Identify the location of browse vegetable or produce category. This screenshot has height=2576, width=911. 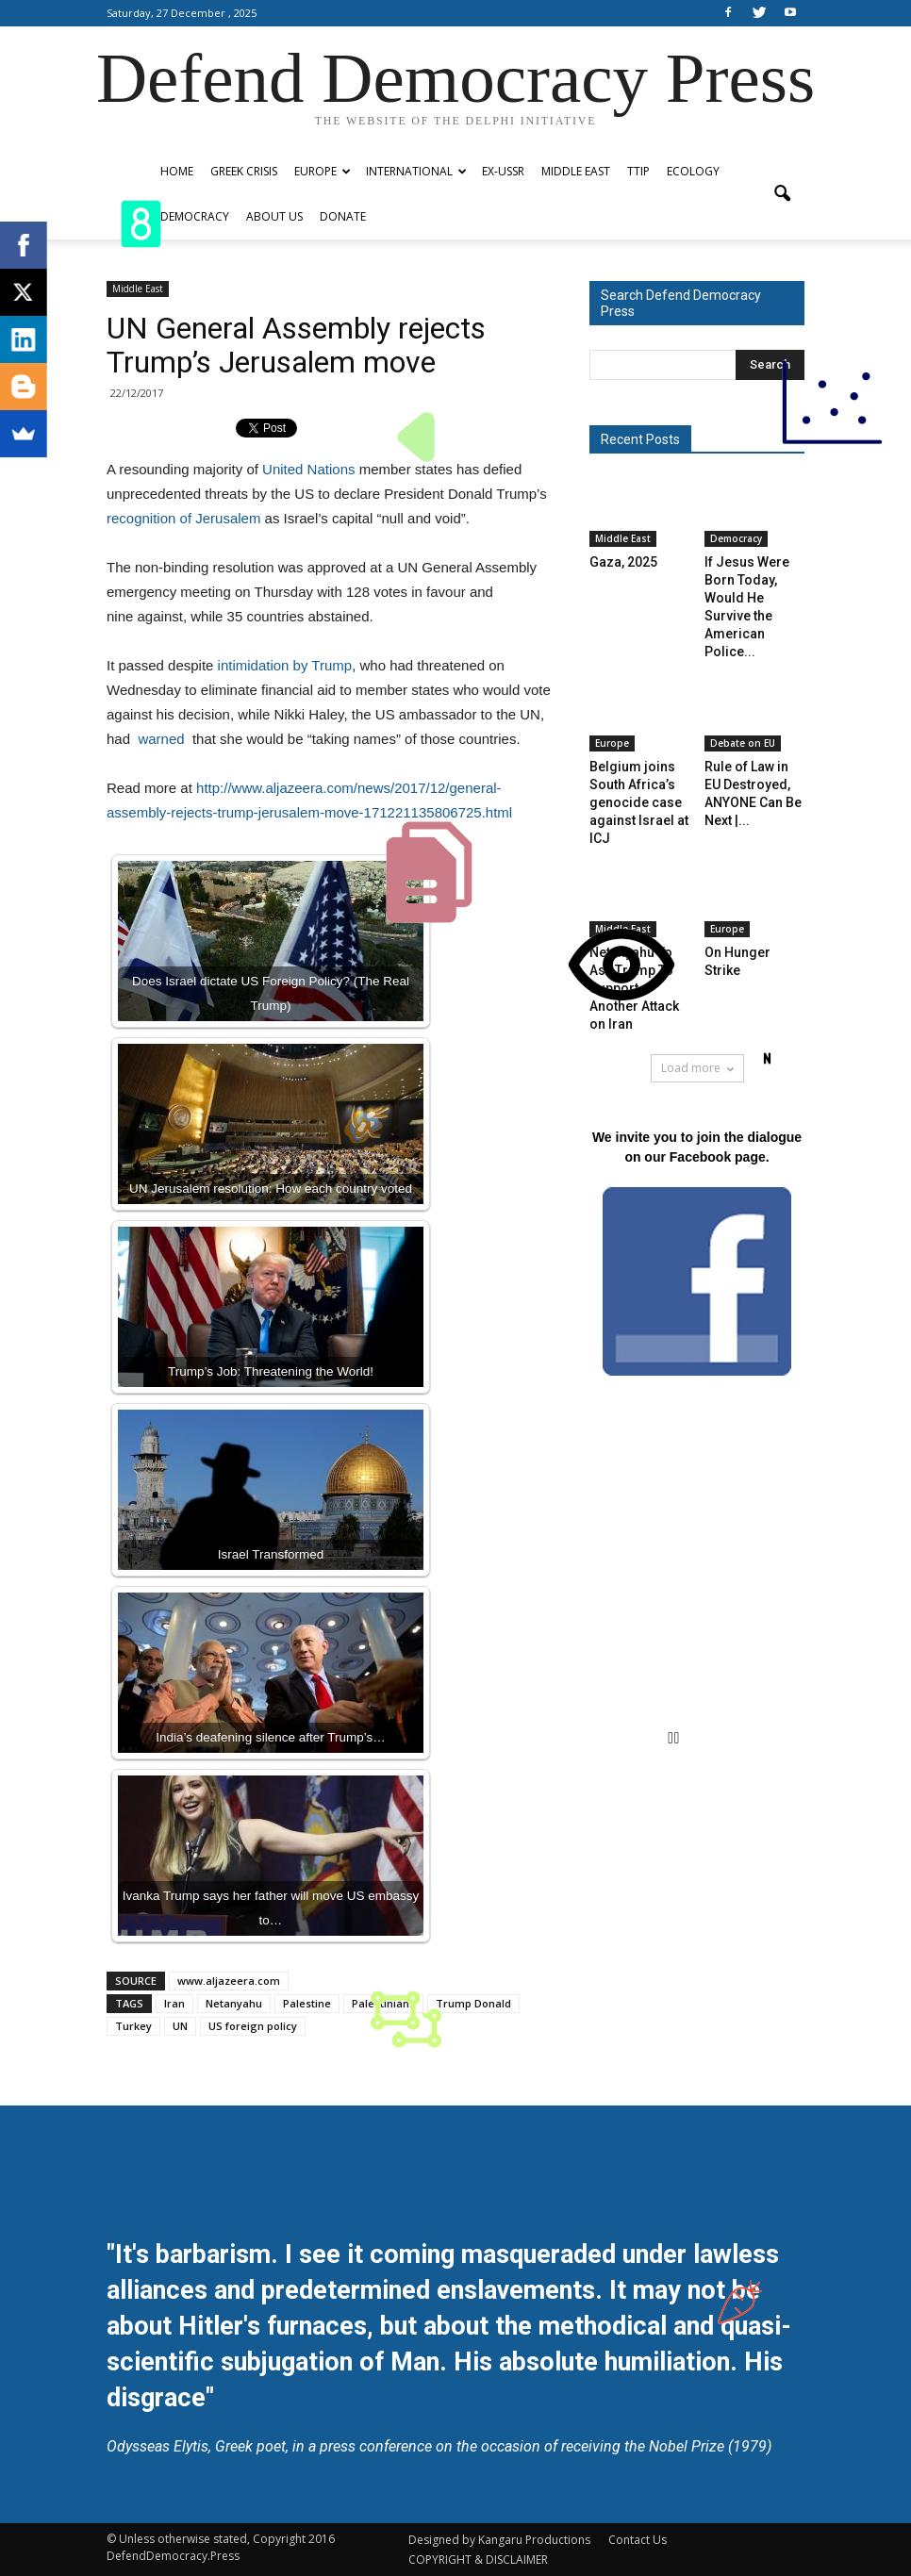
(738, 2303).